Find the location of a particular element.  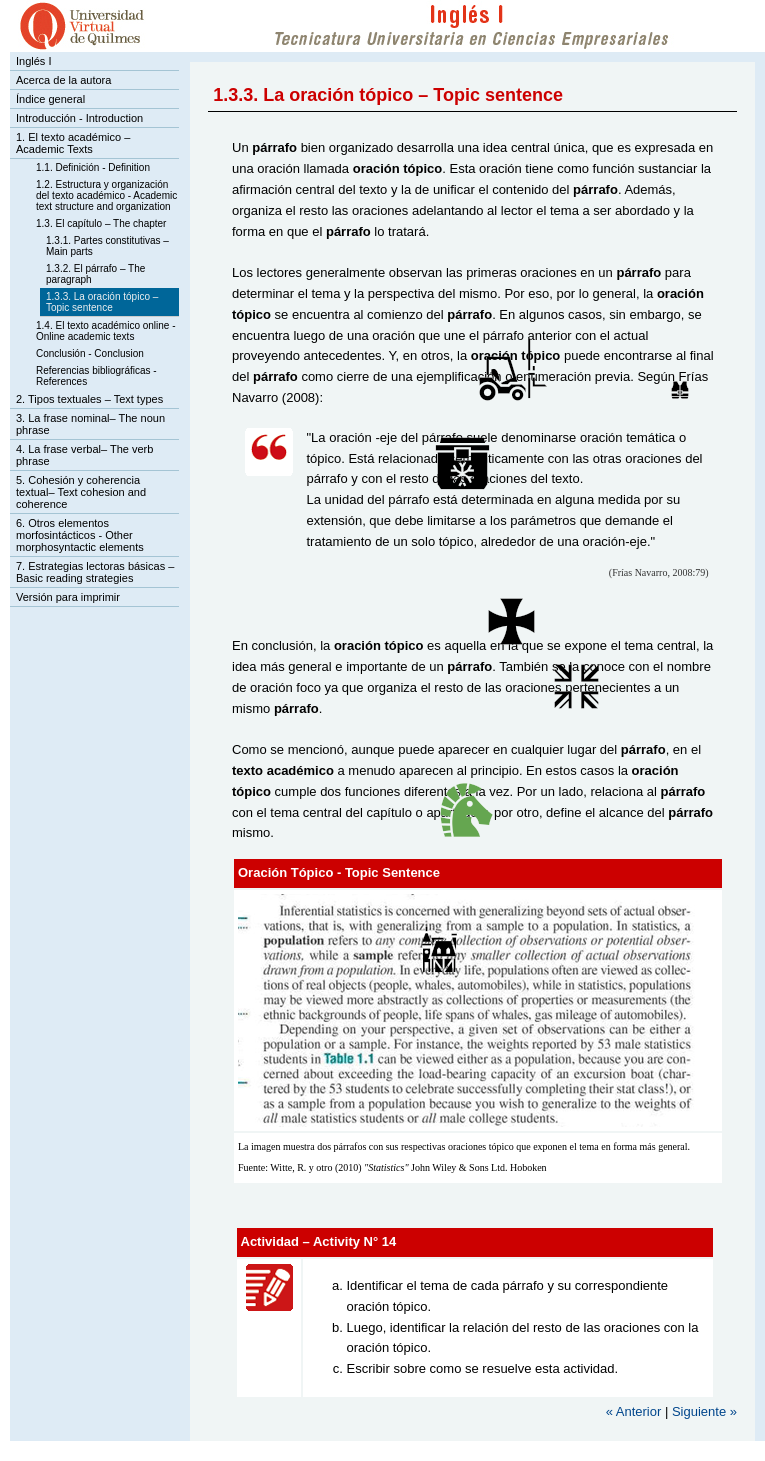

access the village or town area is located at coordinates (439, 949).